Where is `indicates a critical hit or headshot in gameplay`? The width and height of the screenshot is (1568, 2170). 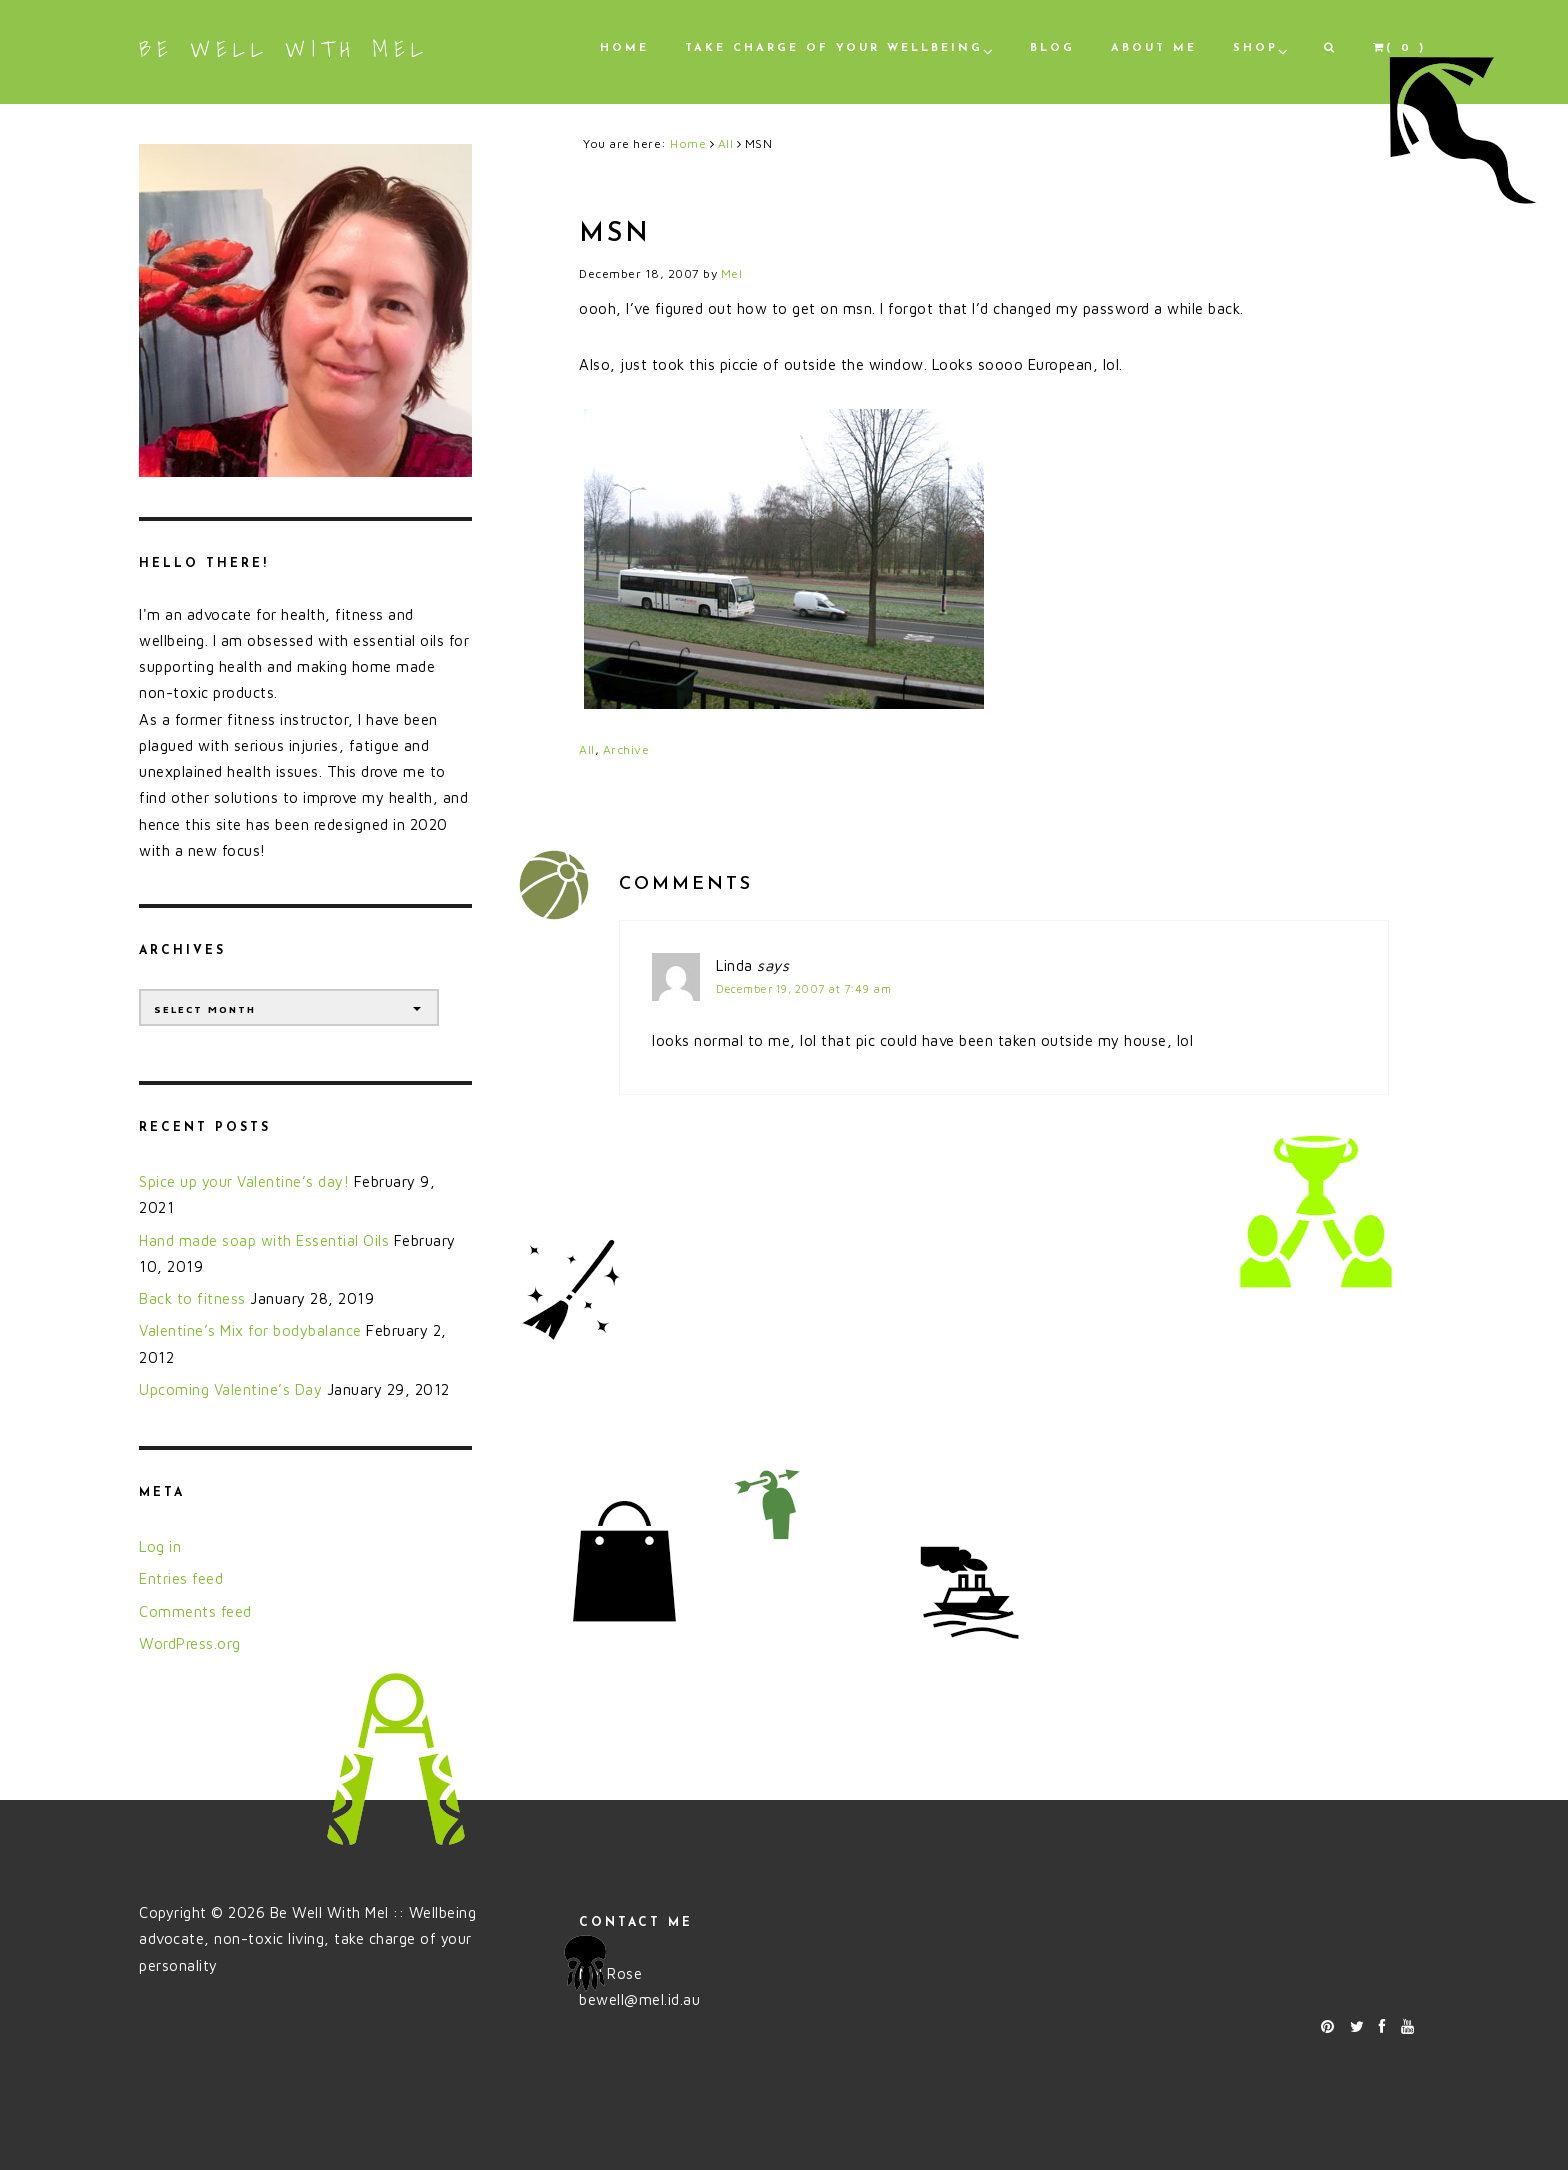
indicates a critical hit or headshot in gameplay is located at coordinates (769, 1504).